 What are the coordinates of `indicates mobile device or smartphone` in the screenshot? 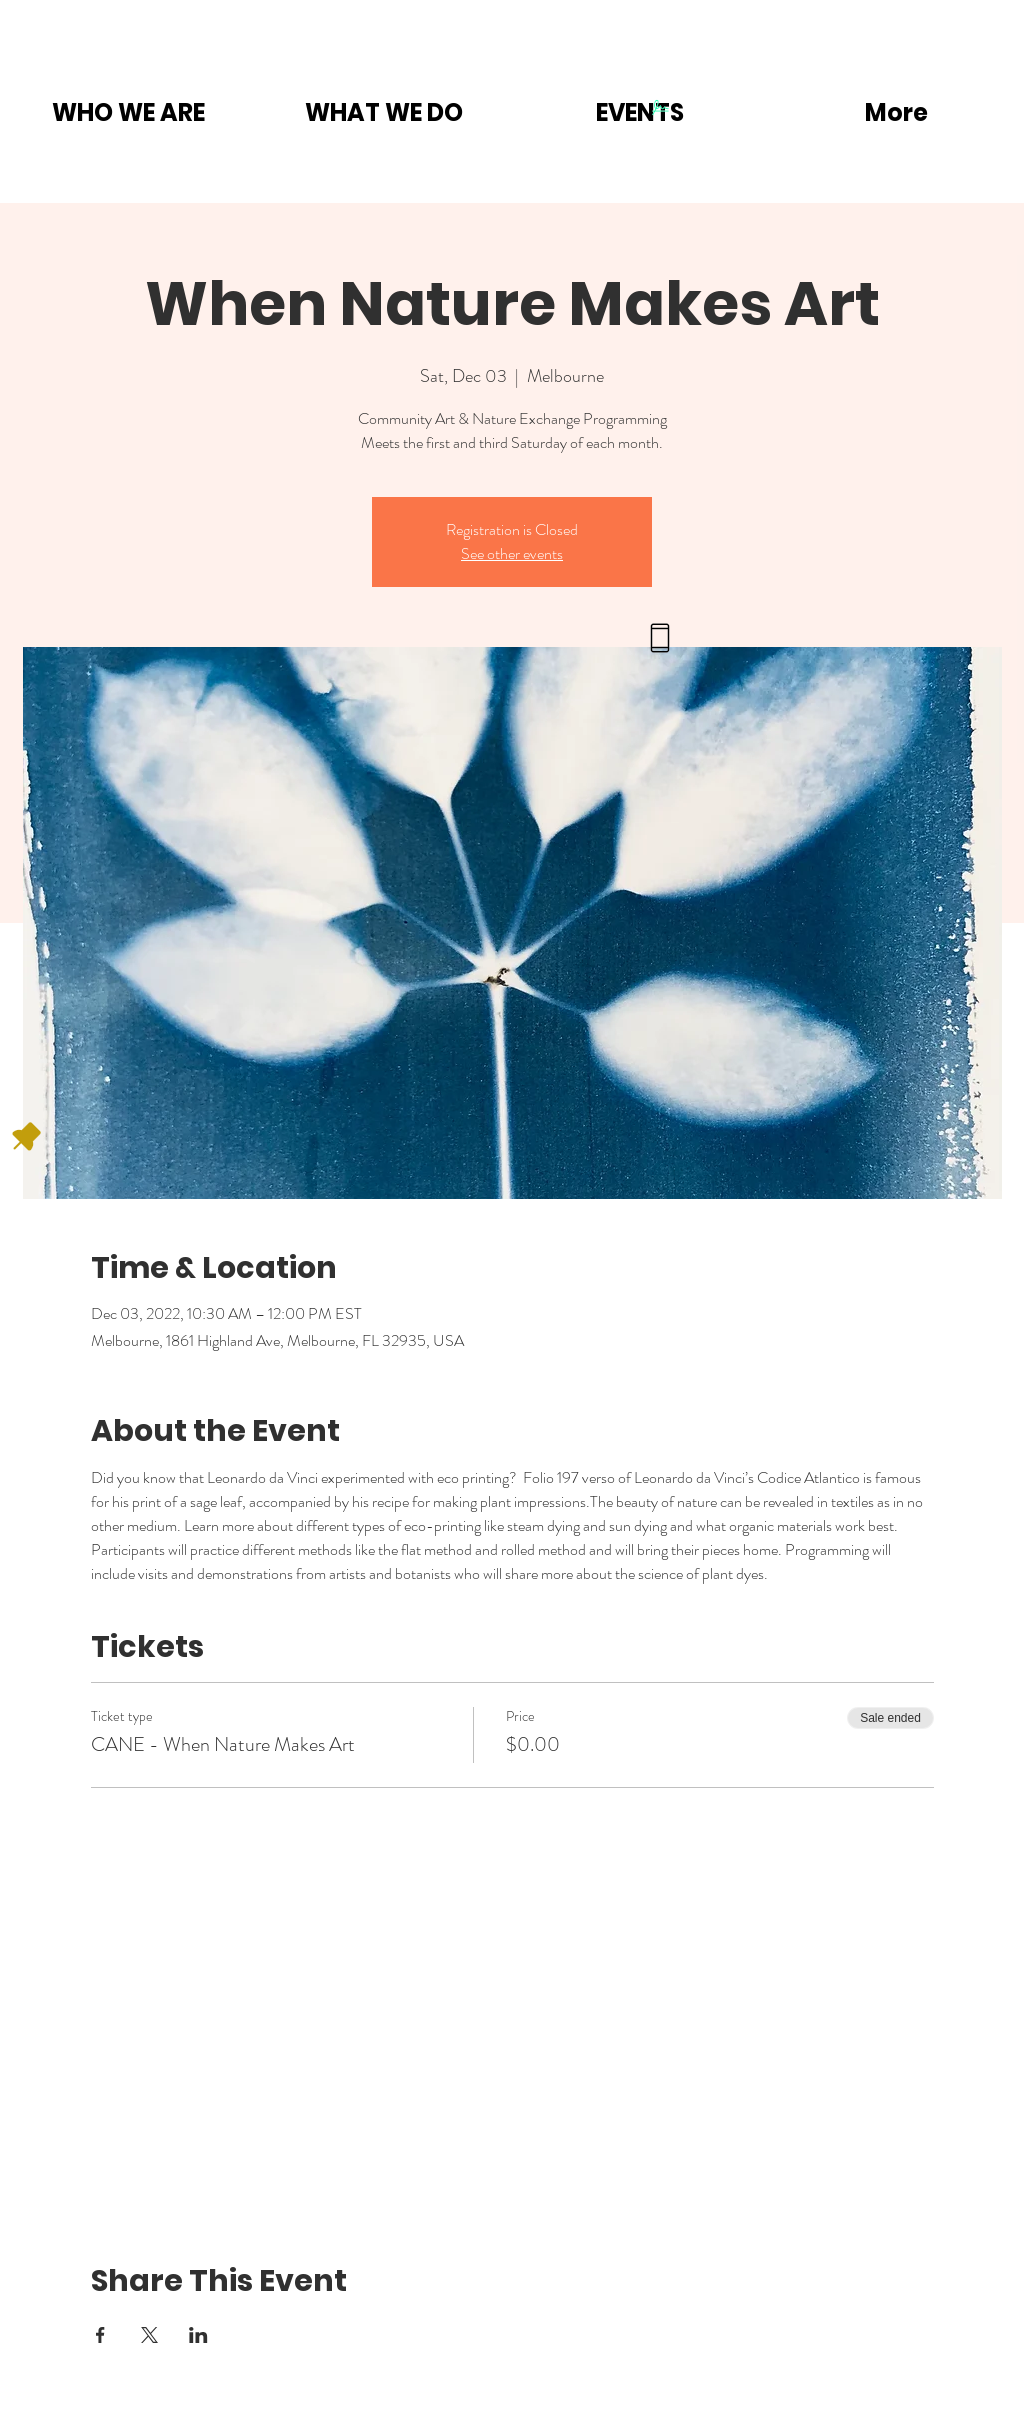 It's located at (660, 638).